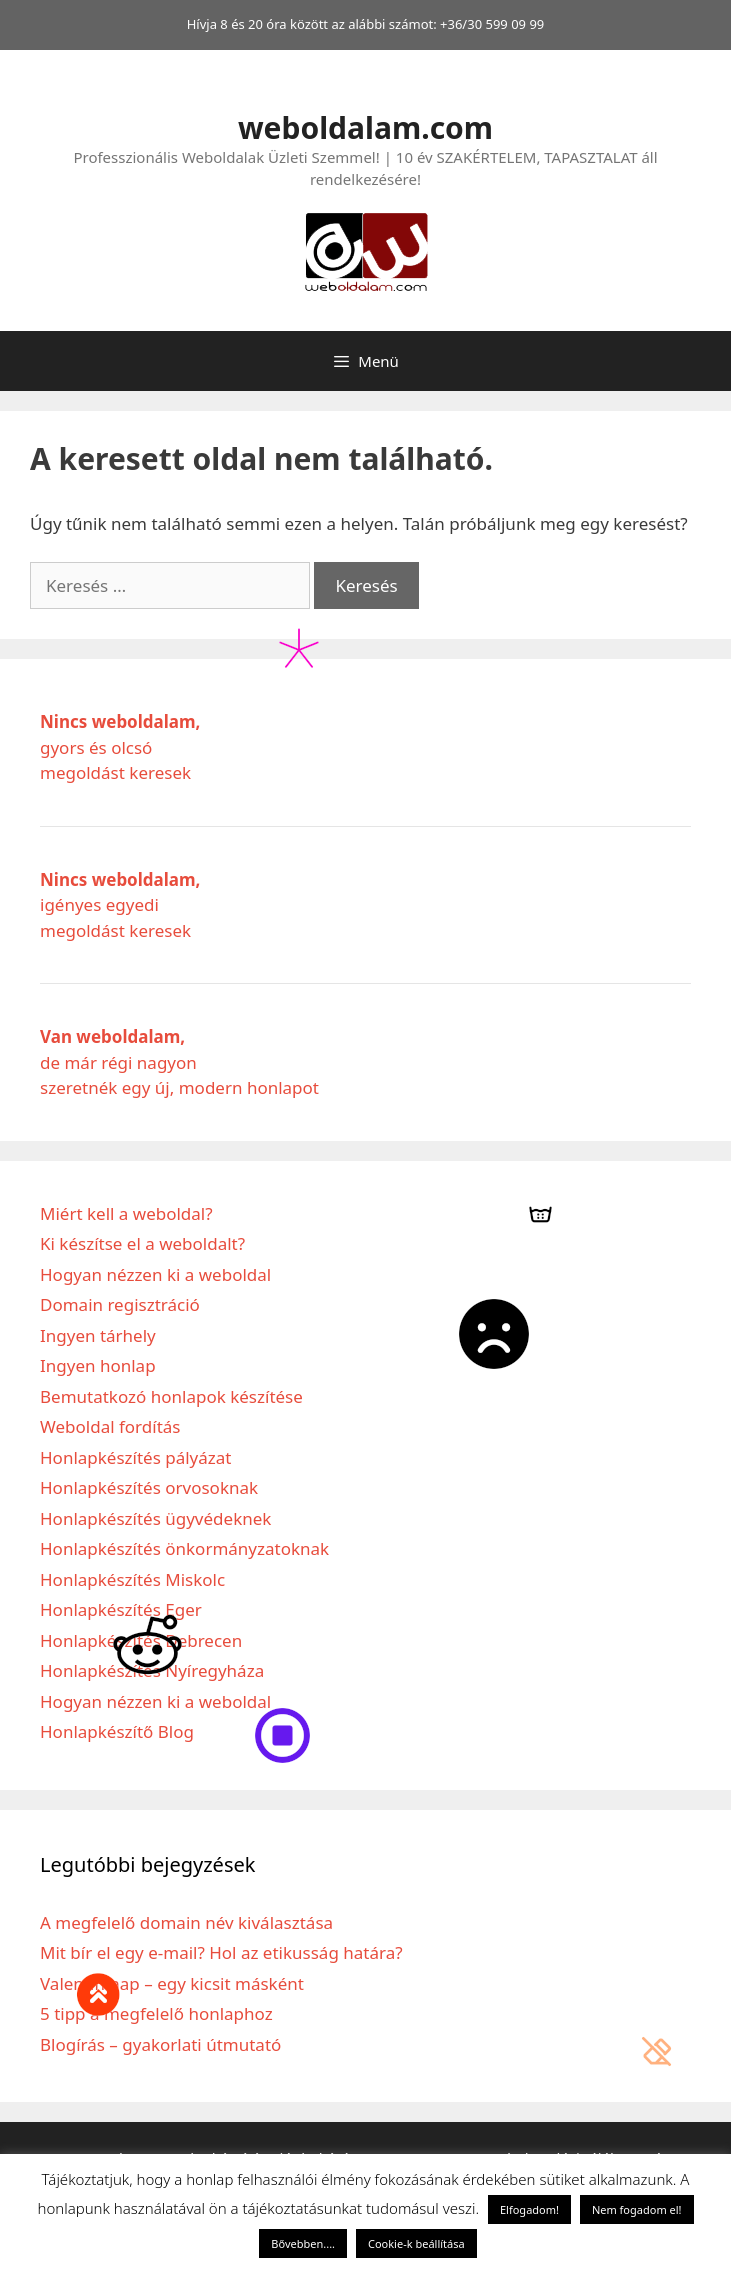 The height and width of the screenshot is (2270, 731). I want to click on indicate negative feedback or dissatisfaction, so click(494, 1334).